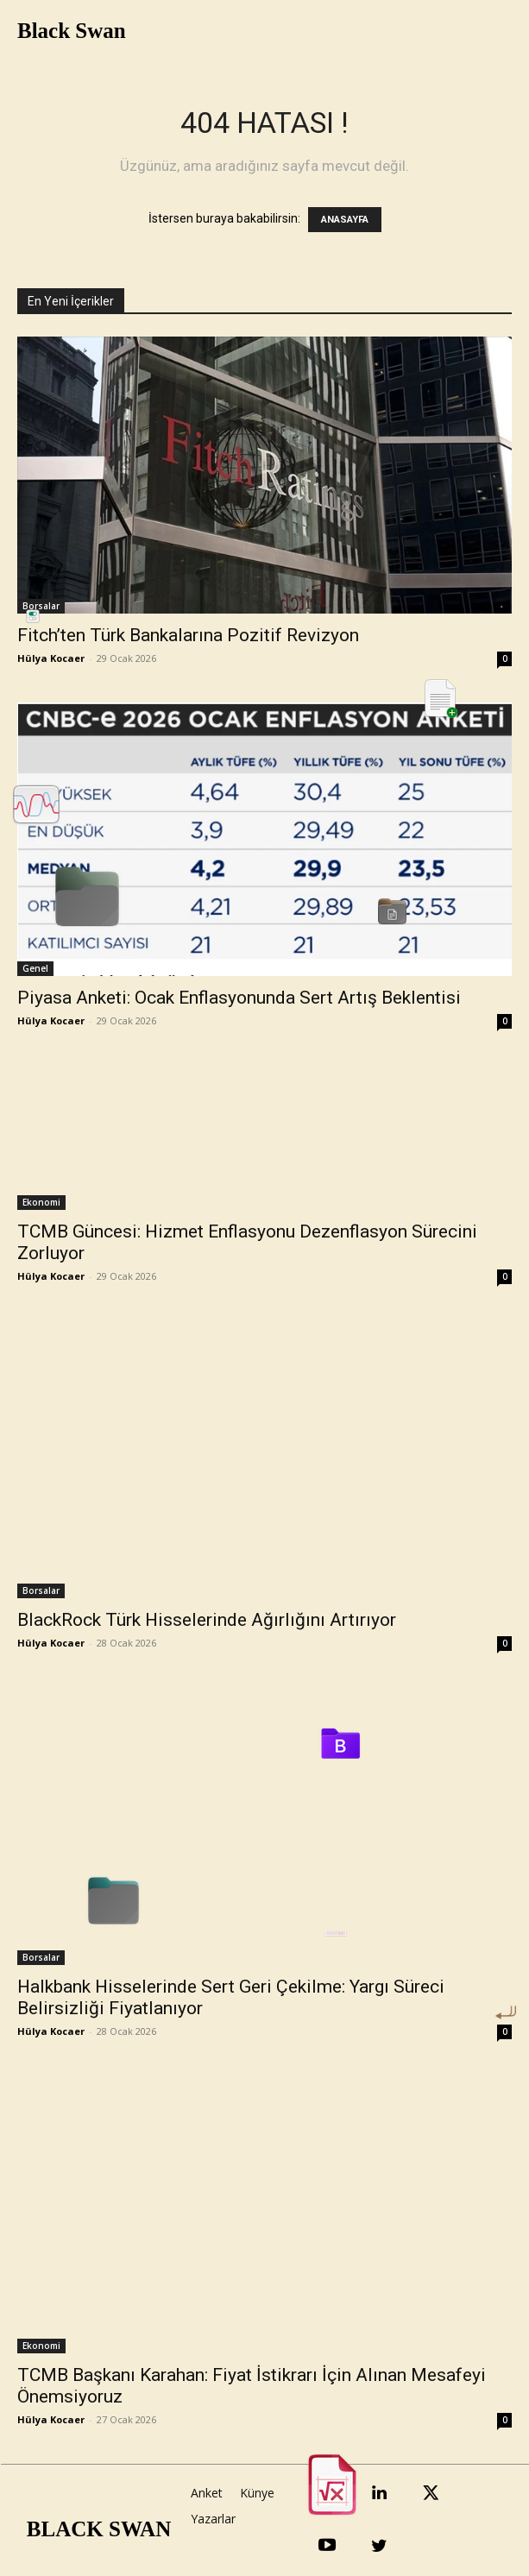 This screenshot has height=2576, width=529. I want to click on folder containing bootstrap framework files, so click(340, 1744).